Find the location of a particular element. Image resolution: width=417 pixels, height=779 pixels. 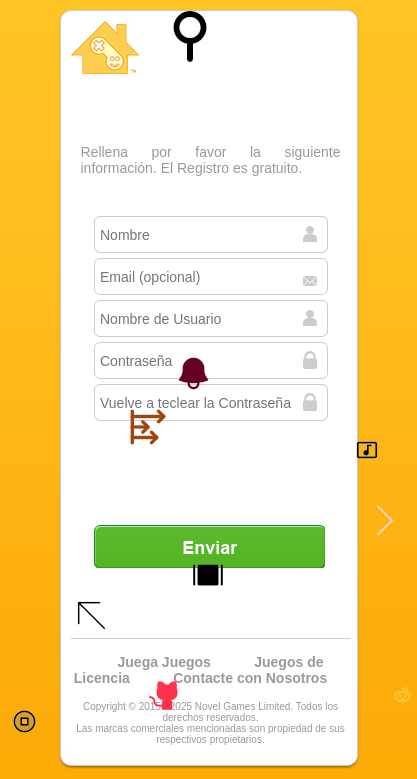

view notifications is located at coordinates (193, 373).